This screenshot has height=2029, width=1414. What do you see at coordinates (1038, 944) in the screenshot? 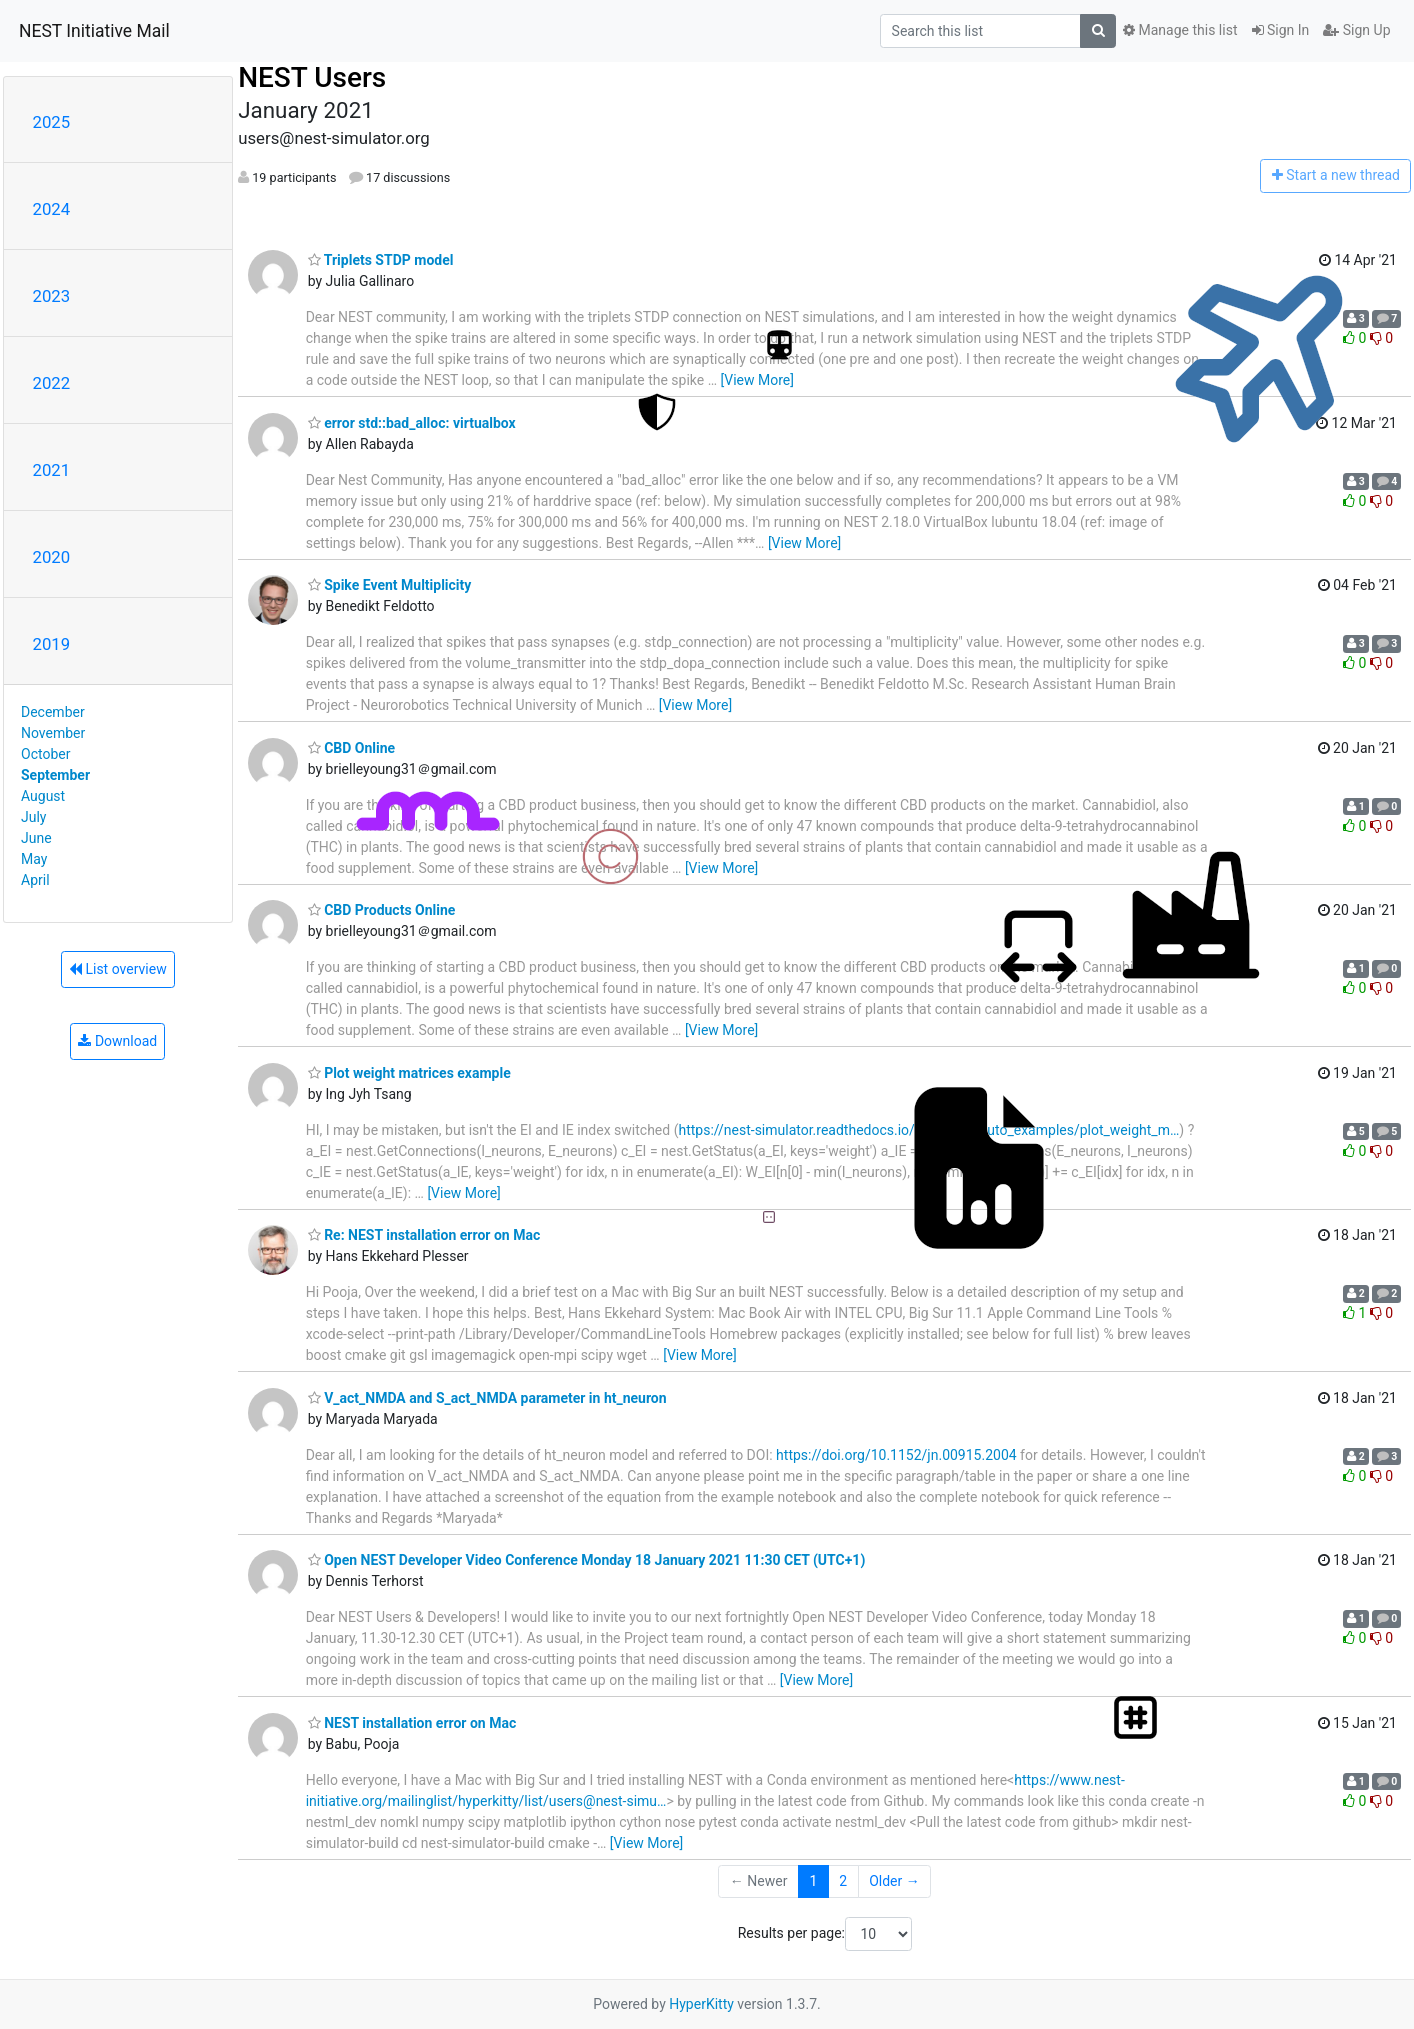
I see `auto-fit content to available width` at bounding box center [1038, 944].